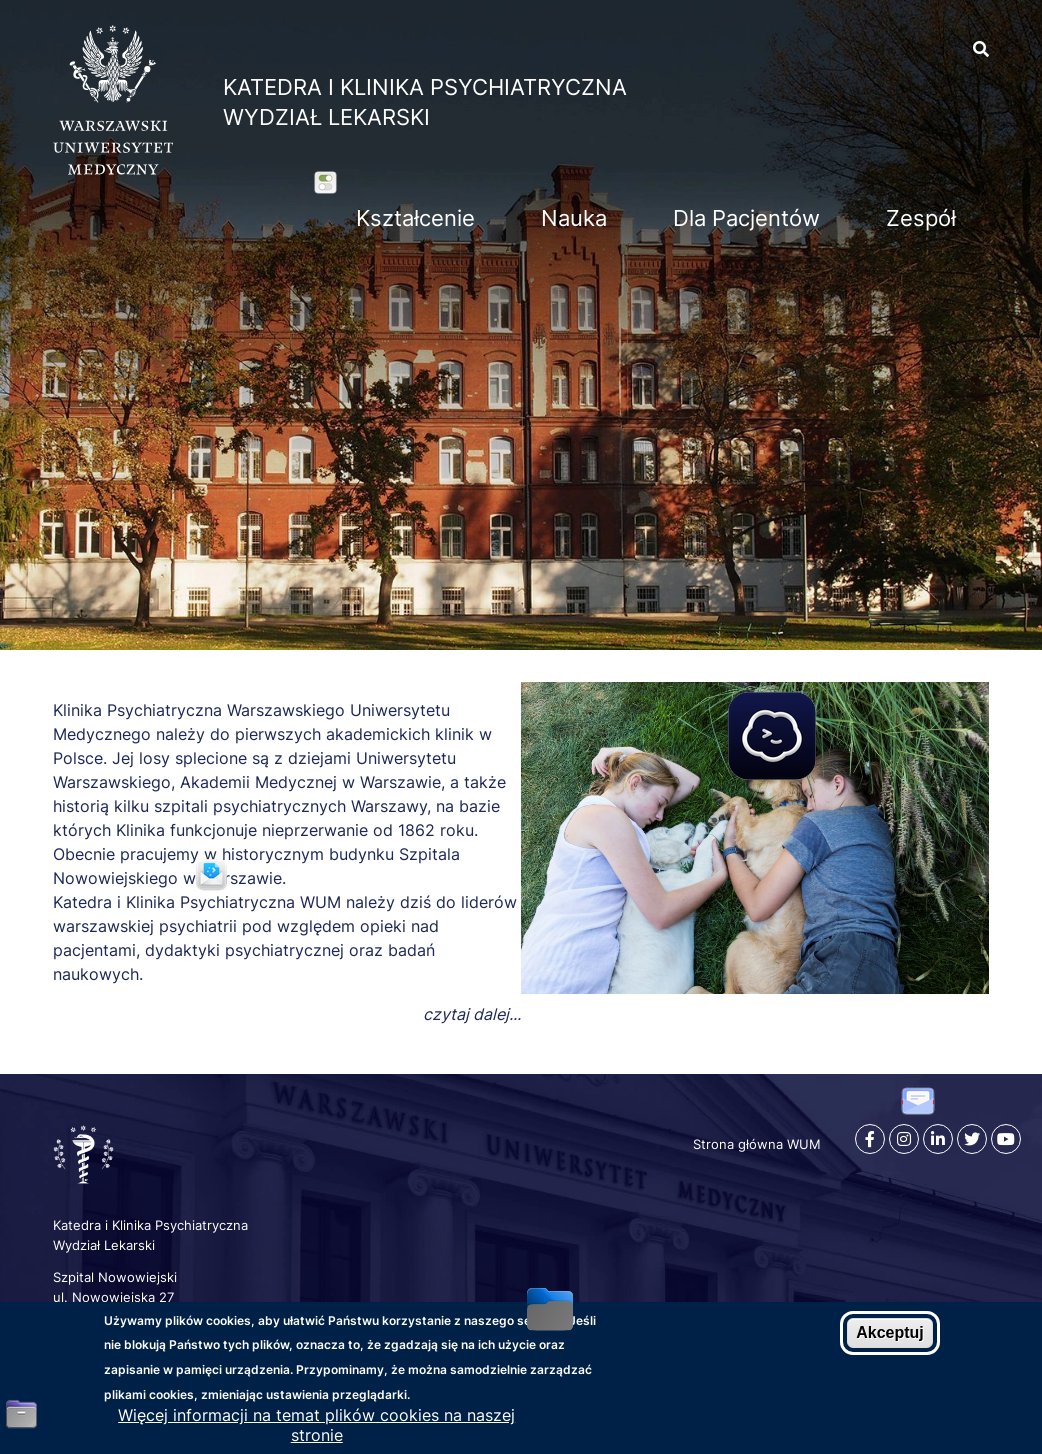 Image resolution: width=1042 pixels, height=1454 pixels. I want to click on open gnome tweaks to customize system settings, so click(325, 182).